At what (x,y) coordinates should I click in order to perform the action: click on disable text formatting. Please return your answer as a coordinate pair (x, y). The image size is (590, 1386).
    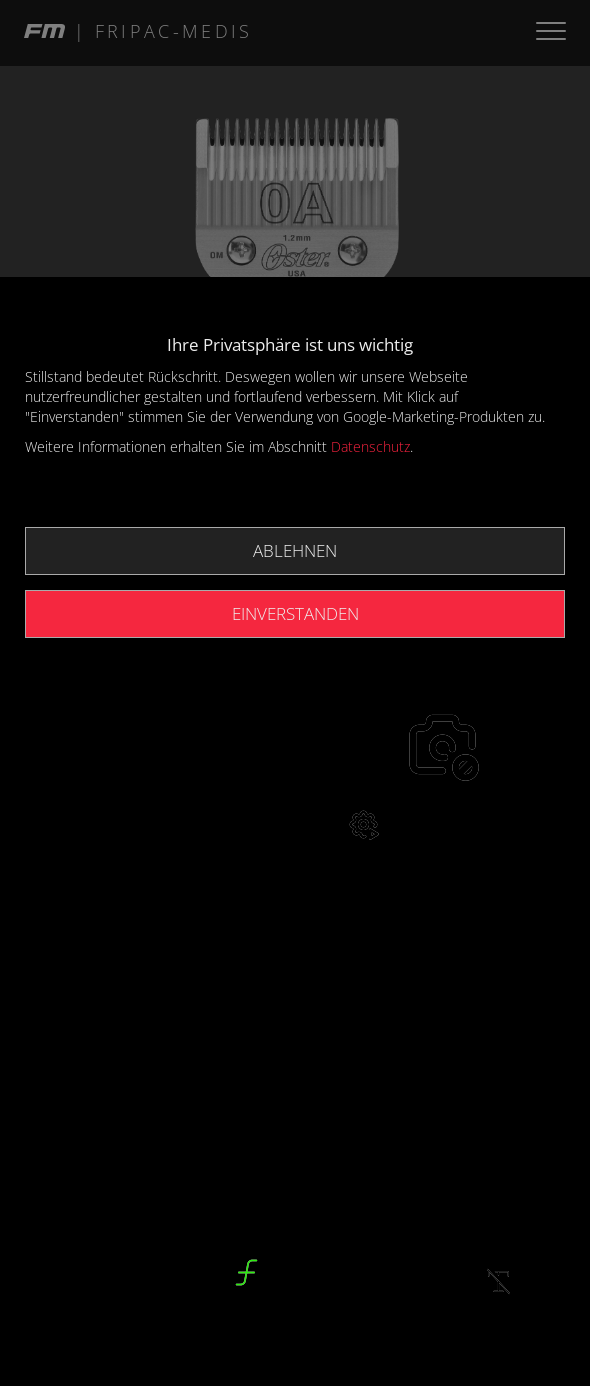
    Looking at the image, I should click on (498, 1281).